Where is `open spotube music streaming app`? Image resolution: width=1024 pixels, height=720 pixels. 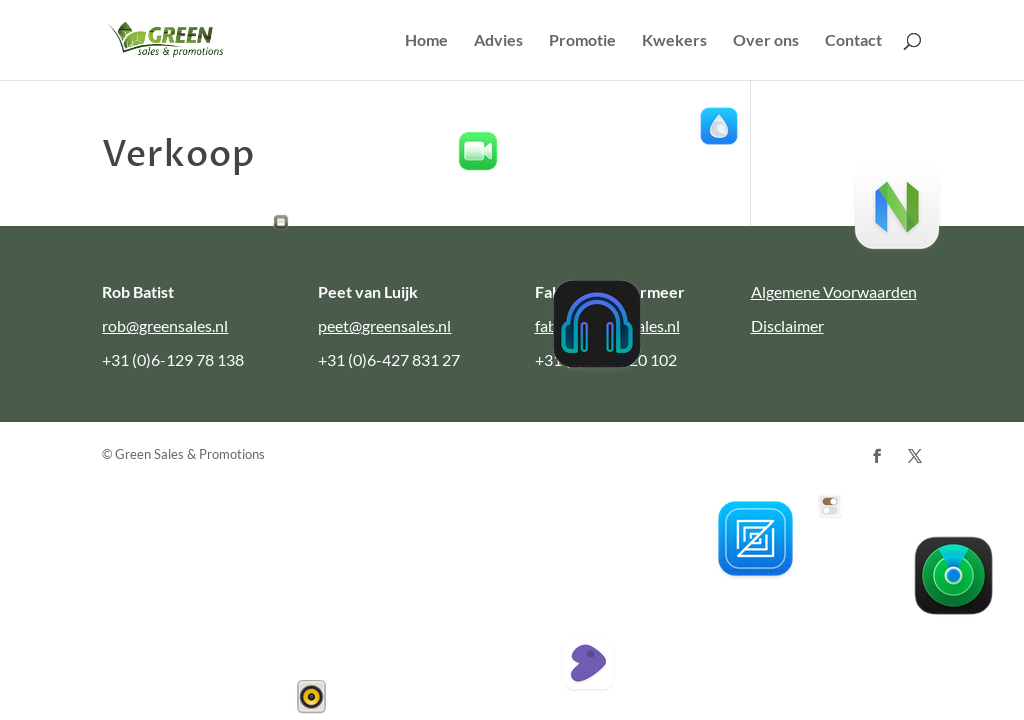
open spotube music streaming app is located at coordinates (597, 324).